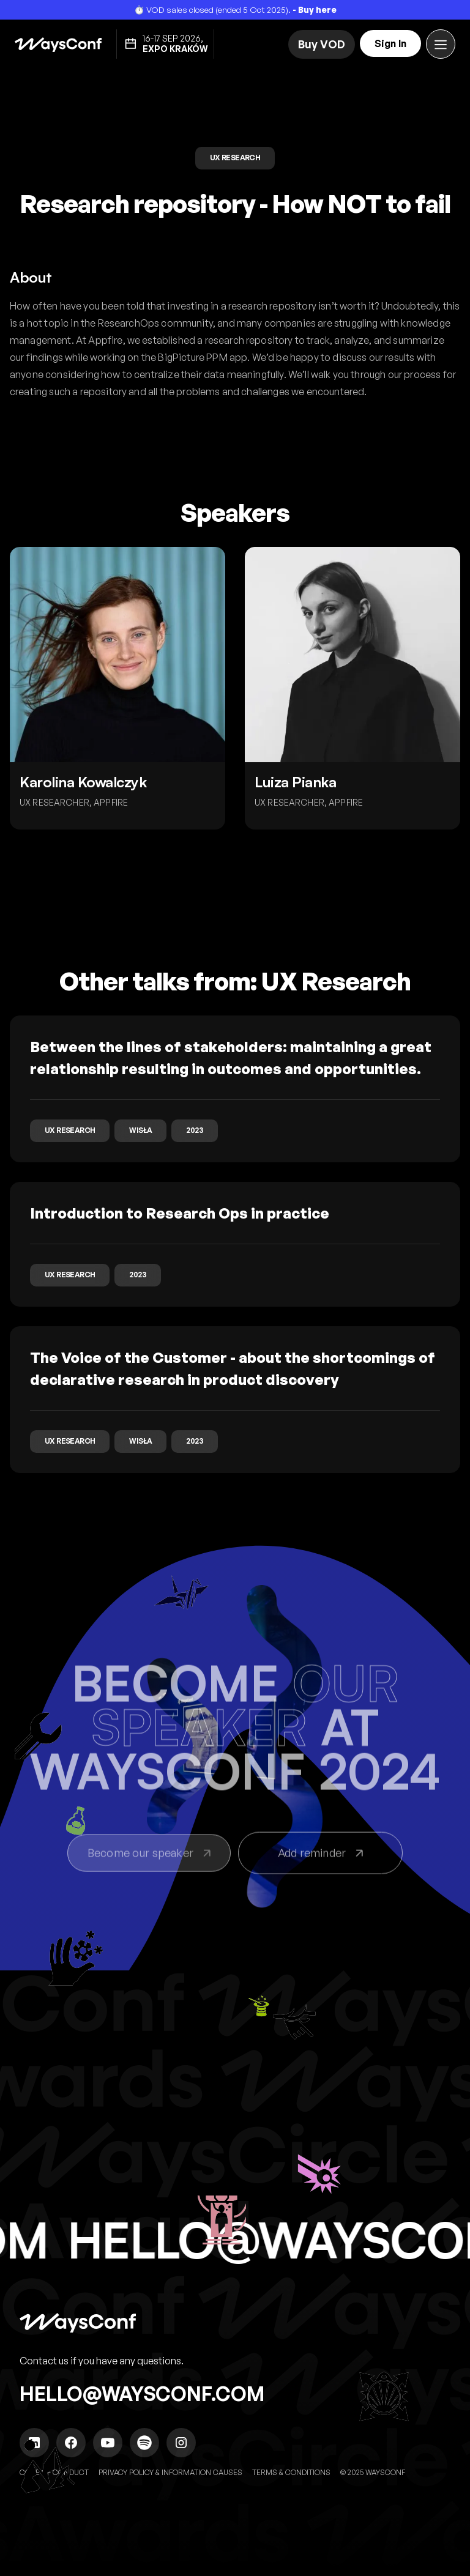  What do you see at coordinates (222, 2220) in the screenshot?
I see `enter cryogenic sleep or stasis mode` at bounding box center [222, 2220].